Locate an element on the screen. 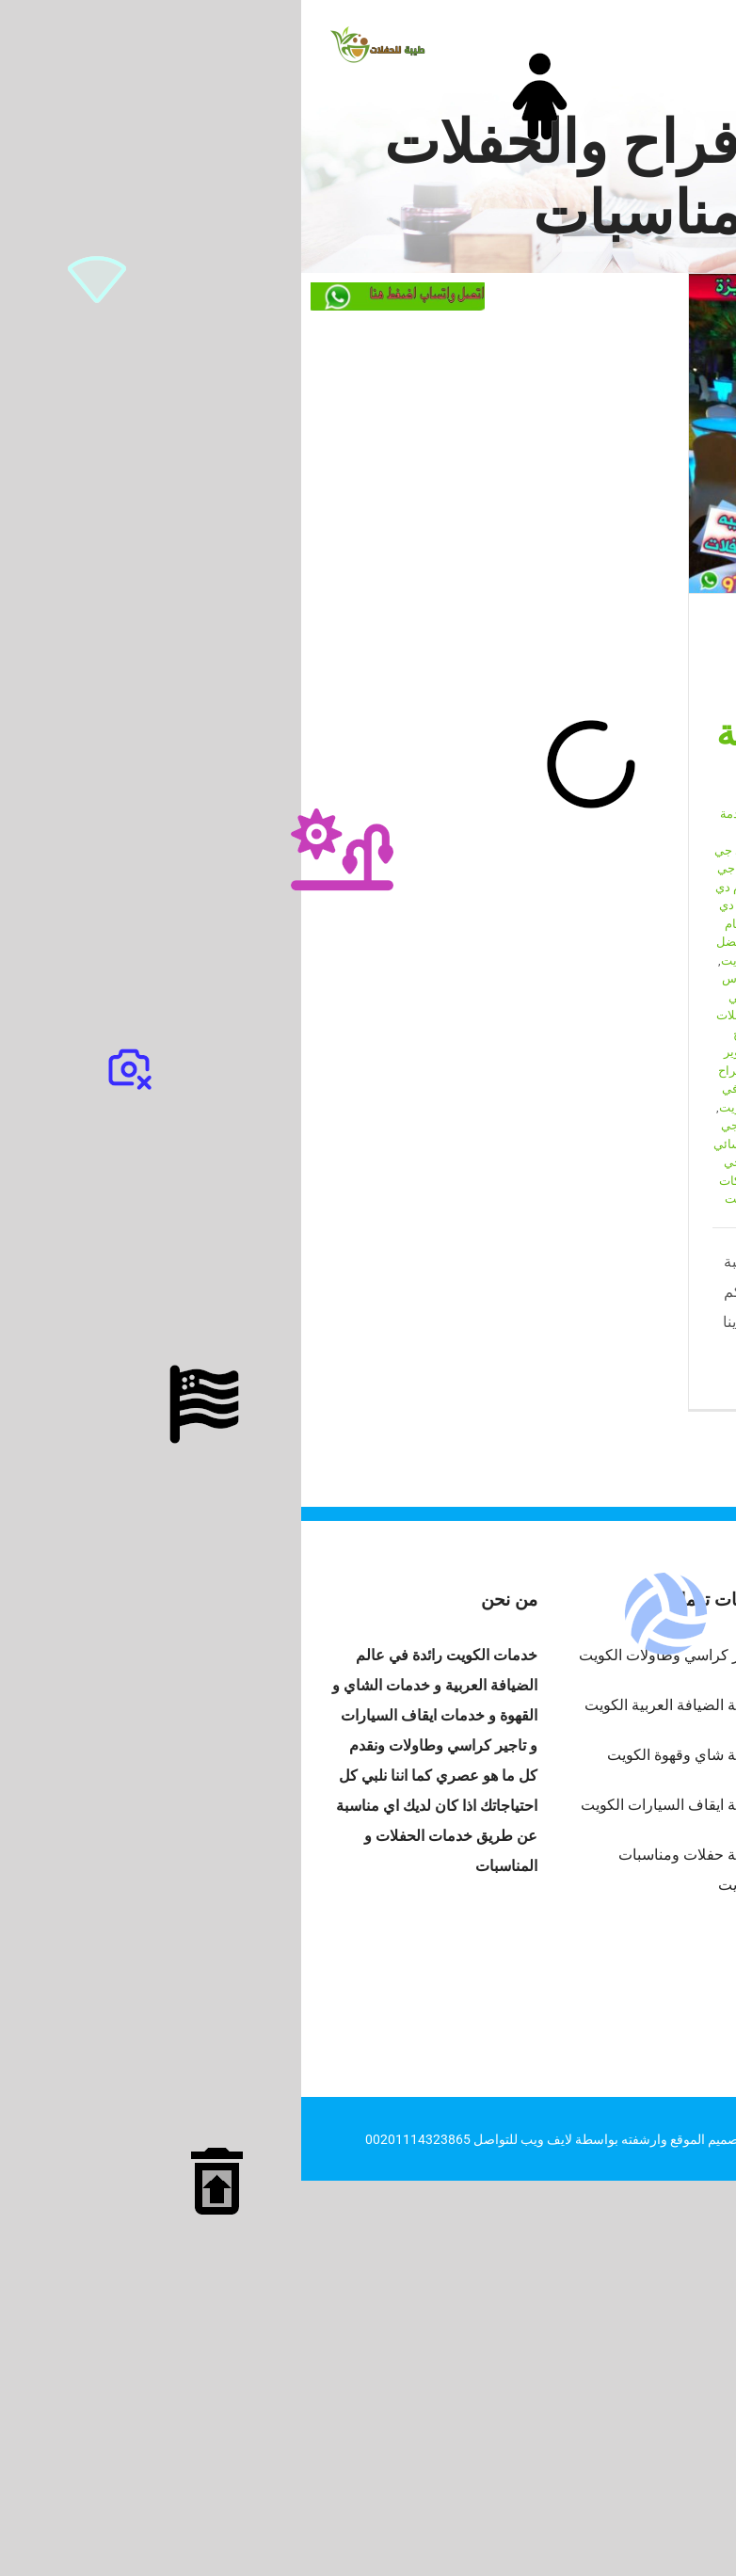 The height and width of the screenshot is (2576, 736). indicates drought or dry weather conditions is located at coordinates (342, 849).